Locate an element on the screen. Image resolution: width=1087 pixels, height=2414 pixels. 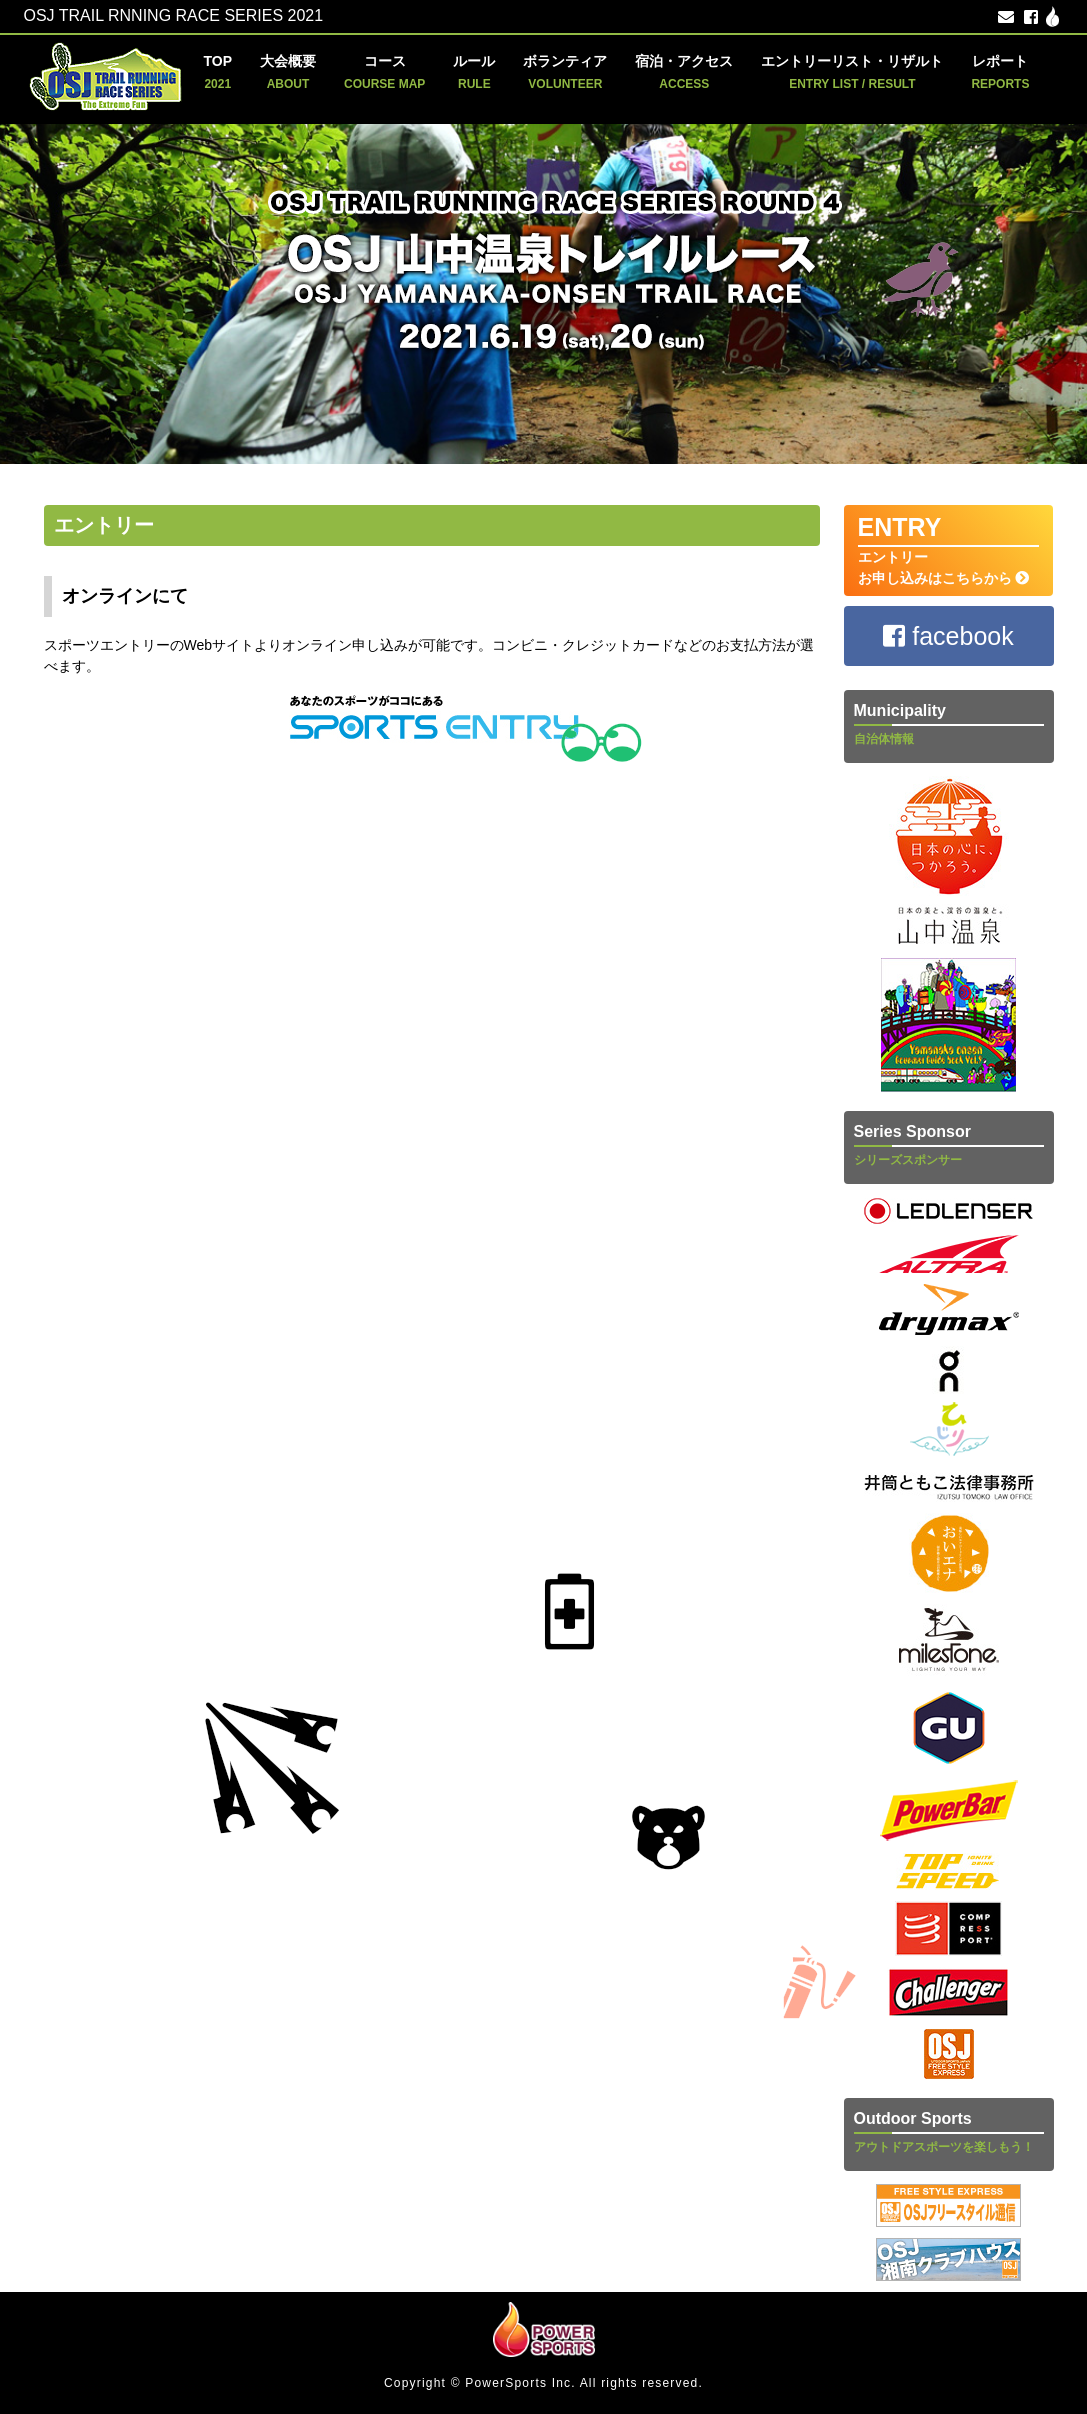
toggle visual accessibility settings is located at coordinates (602, 741).